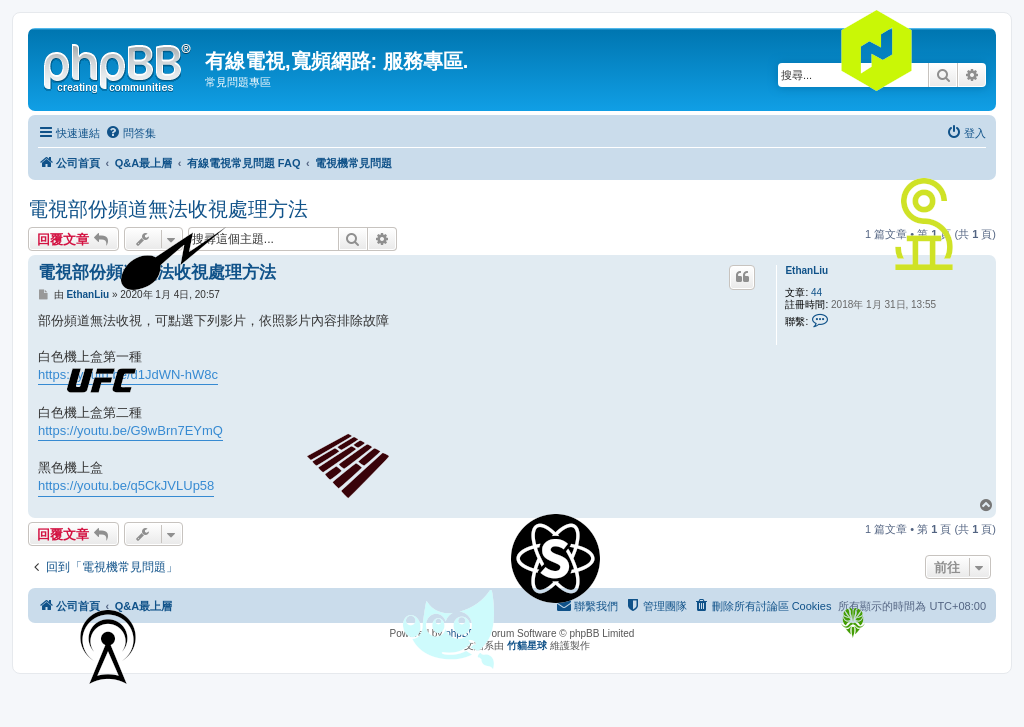 The image size is (1024, 727). I want to click on semantic ui react library logo, so click(555, 558).